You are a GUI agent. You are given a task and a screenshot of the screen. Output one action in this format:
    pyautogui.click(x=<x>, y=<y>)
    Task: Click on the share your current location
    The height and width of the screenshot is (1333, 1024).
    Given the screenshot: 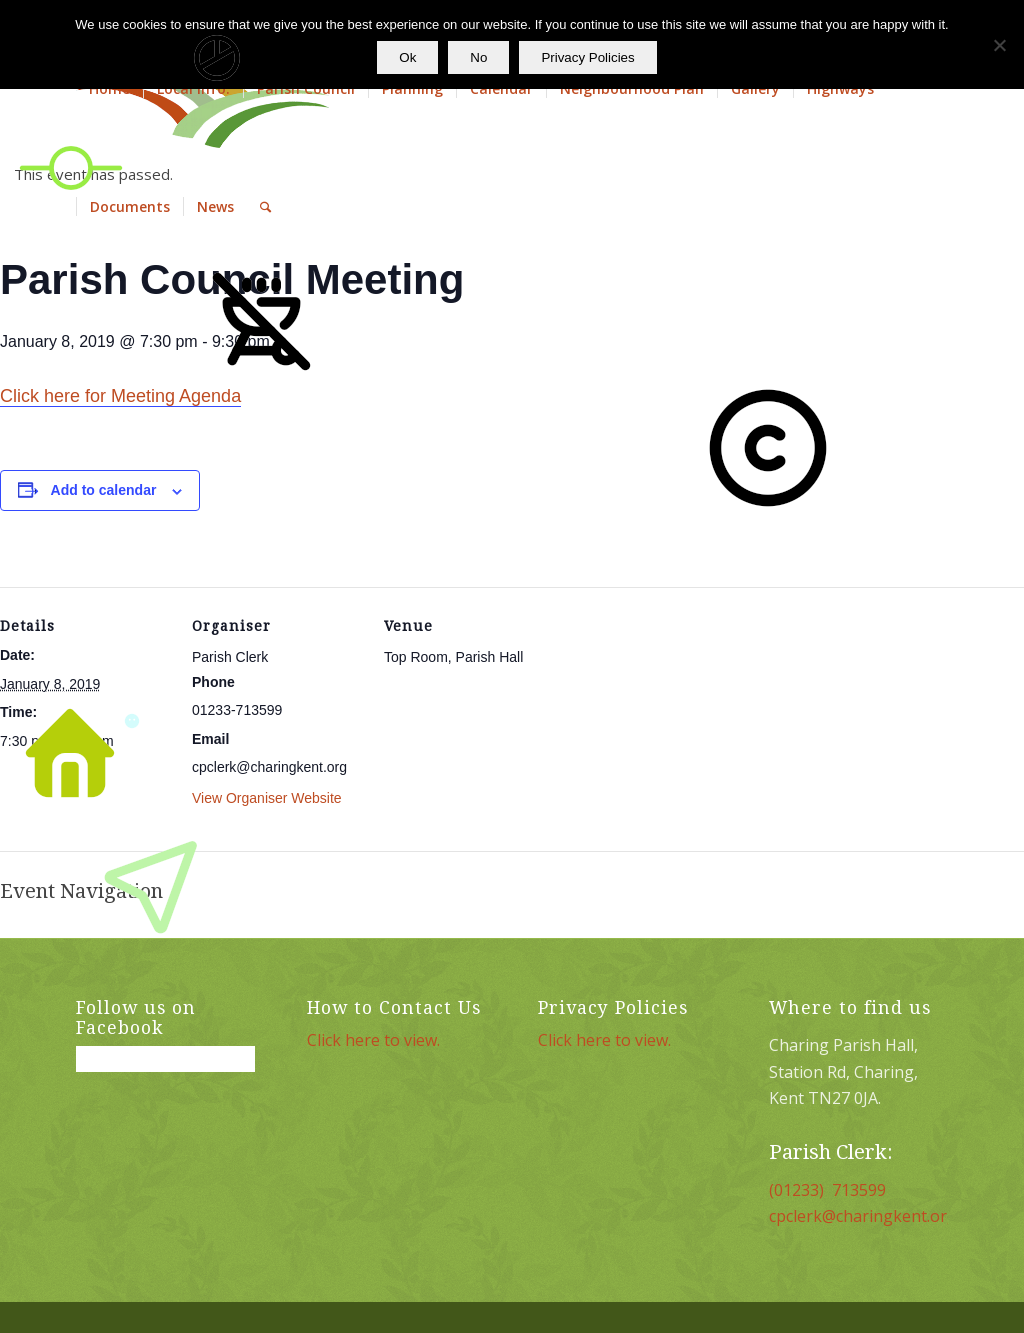 What is the action you would take?
    pyautogui.click(x=151, y=886)
    